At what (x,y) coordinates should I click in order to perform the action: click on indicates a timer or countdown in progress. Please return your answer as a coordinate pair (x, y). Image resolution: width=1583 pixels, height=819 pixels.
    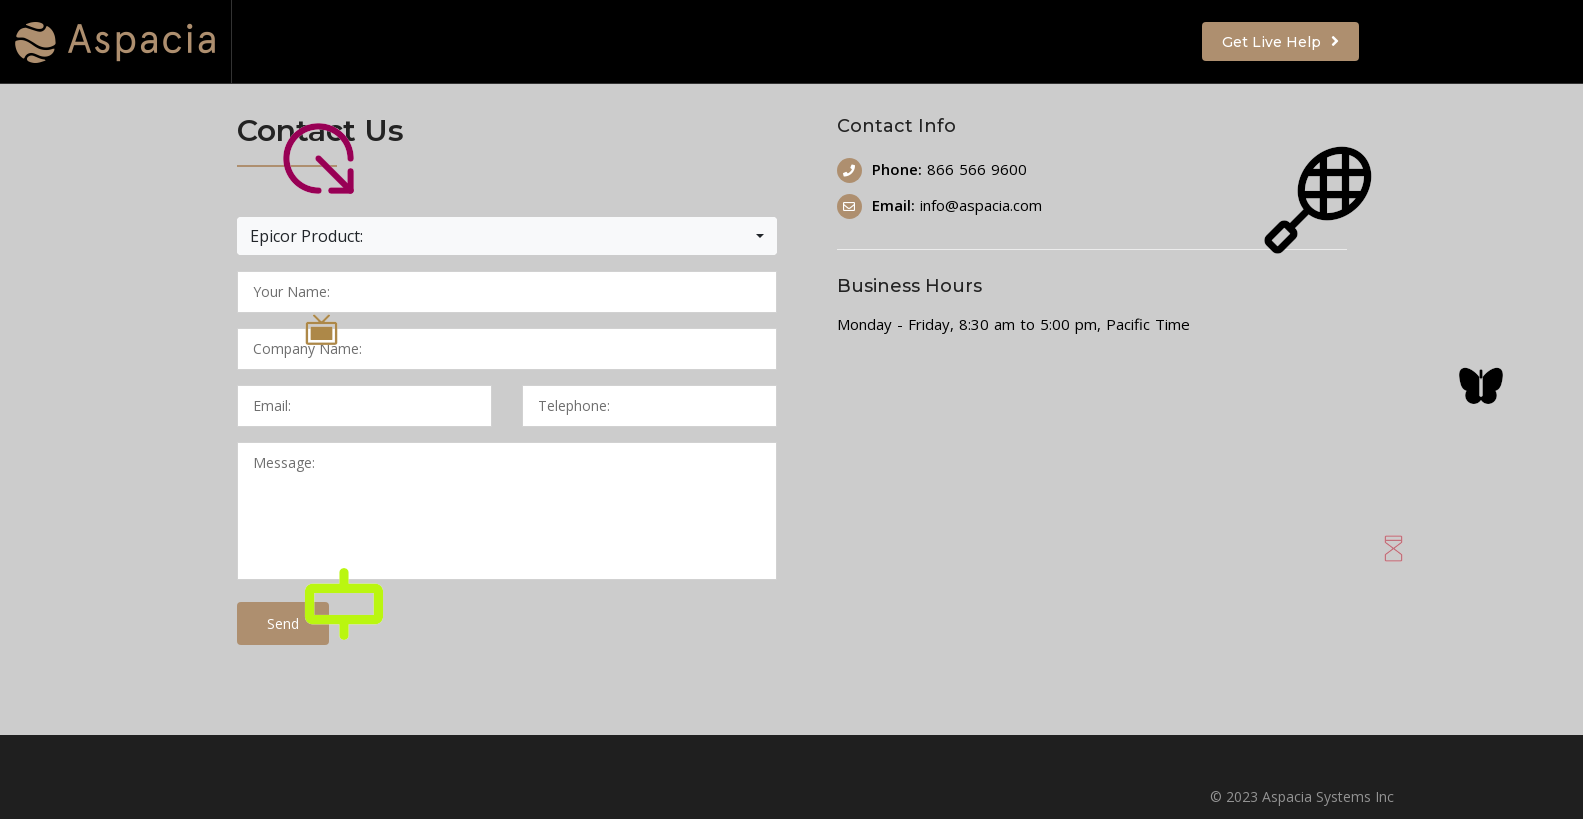
    Looking at the image, I should click on (1393, 548).